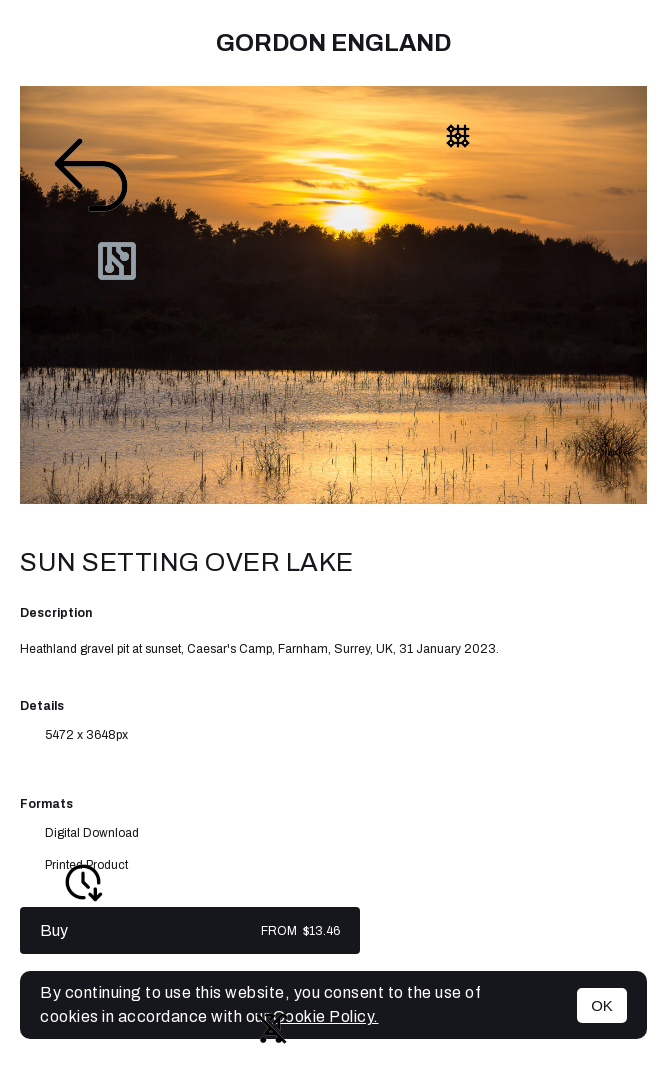  What do you see at coordinates (117, 261) in the screenshot?
I see `access circuit or hardware settings` at bounding box center [117, 261].